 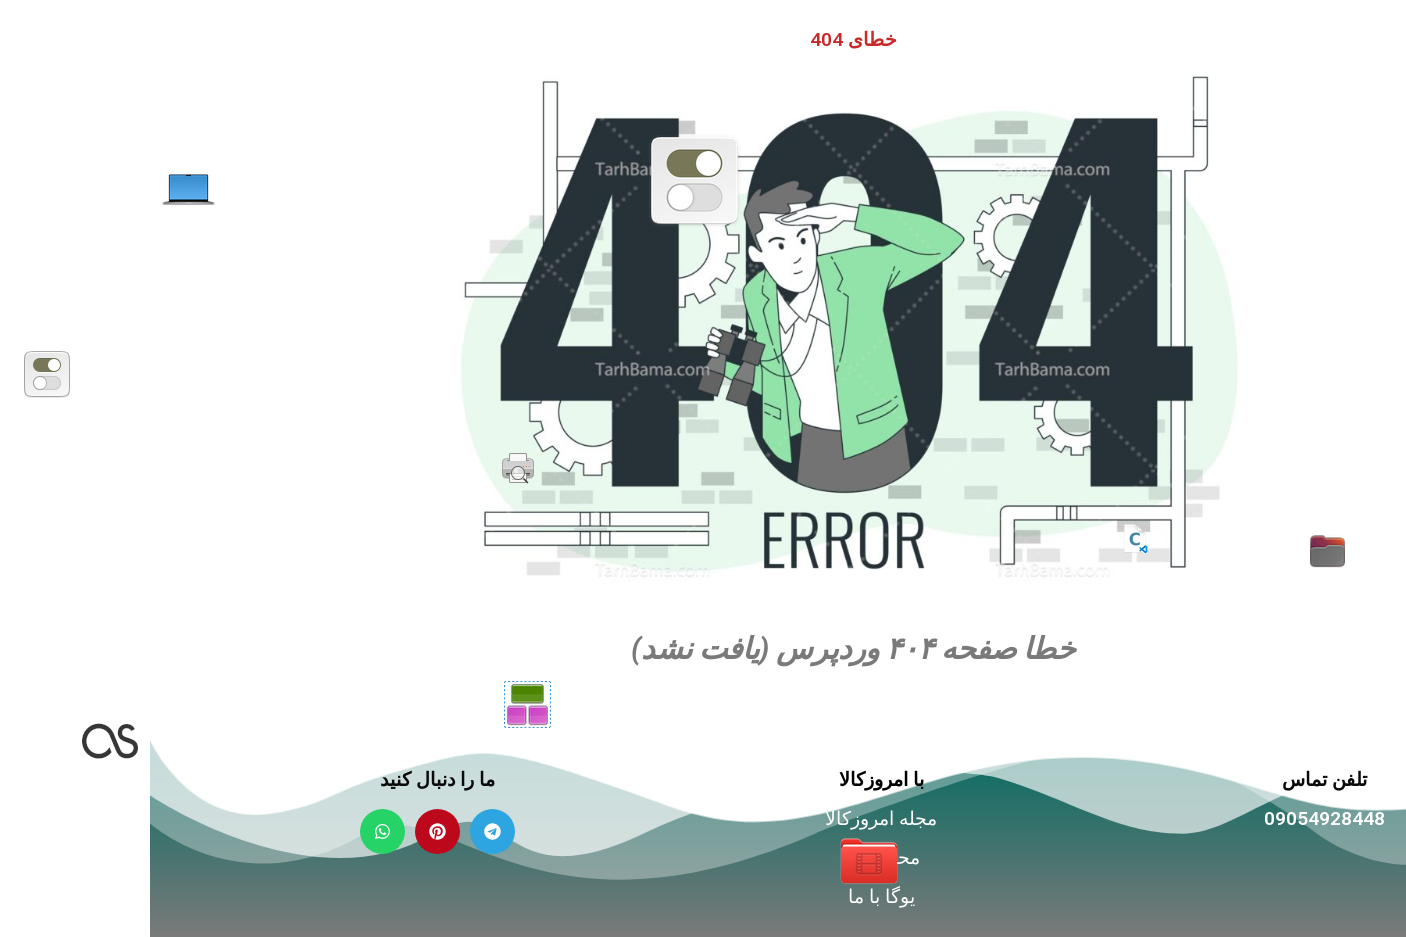 I want to click on select all items in the current view, so click(x=527, y=704).